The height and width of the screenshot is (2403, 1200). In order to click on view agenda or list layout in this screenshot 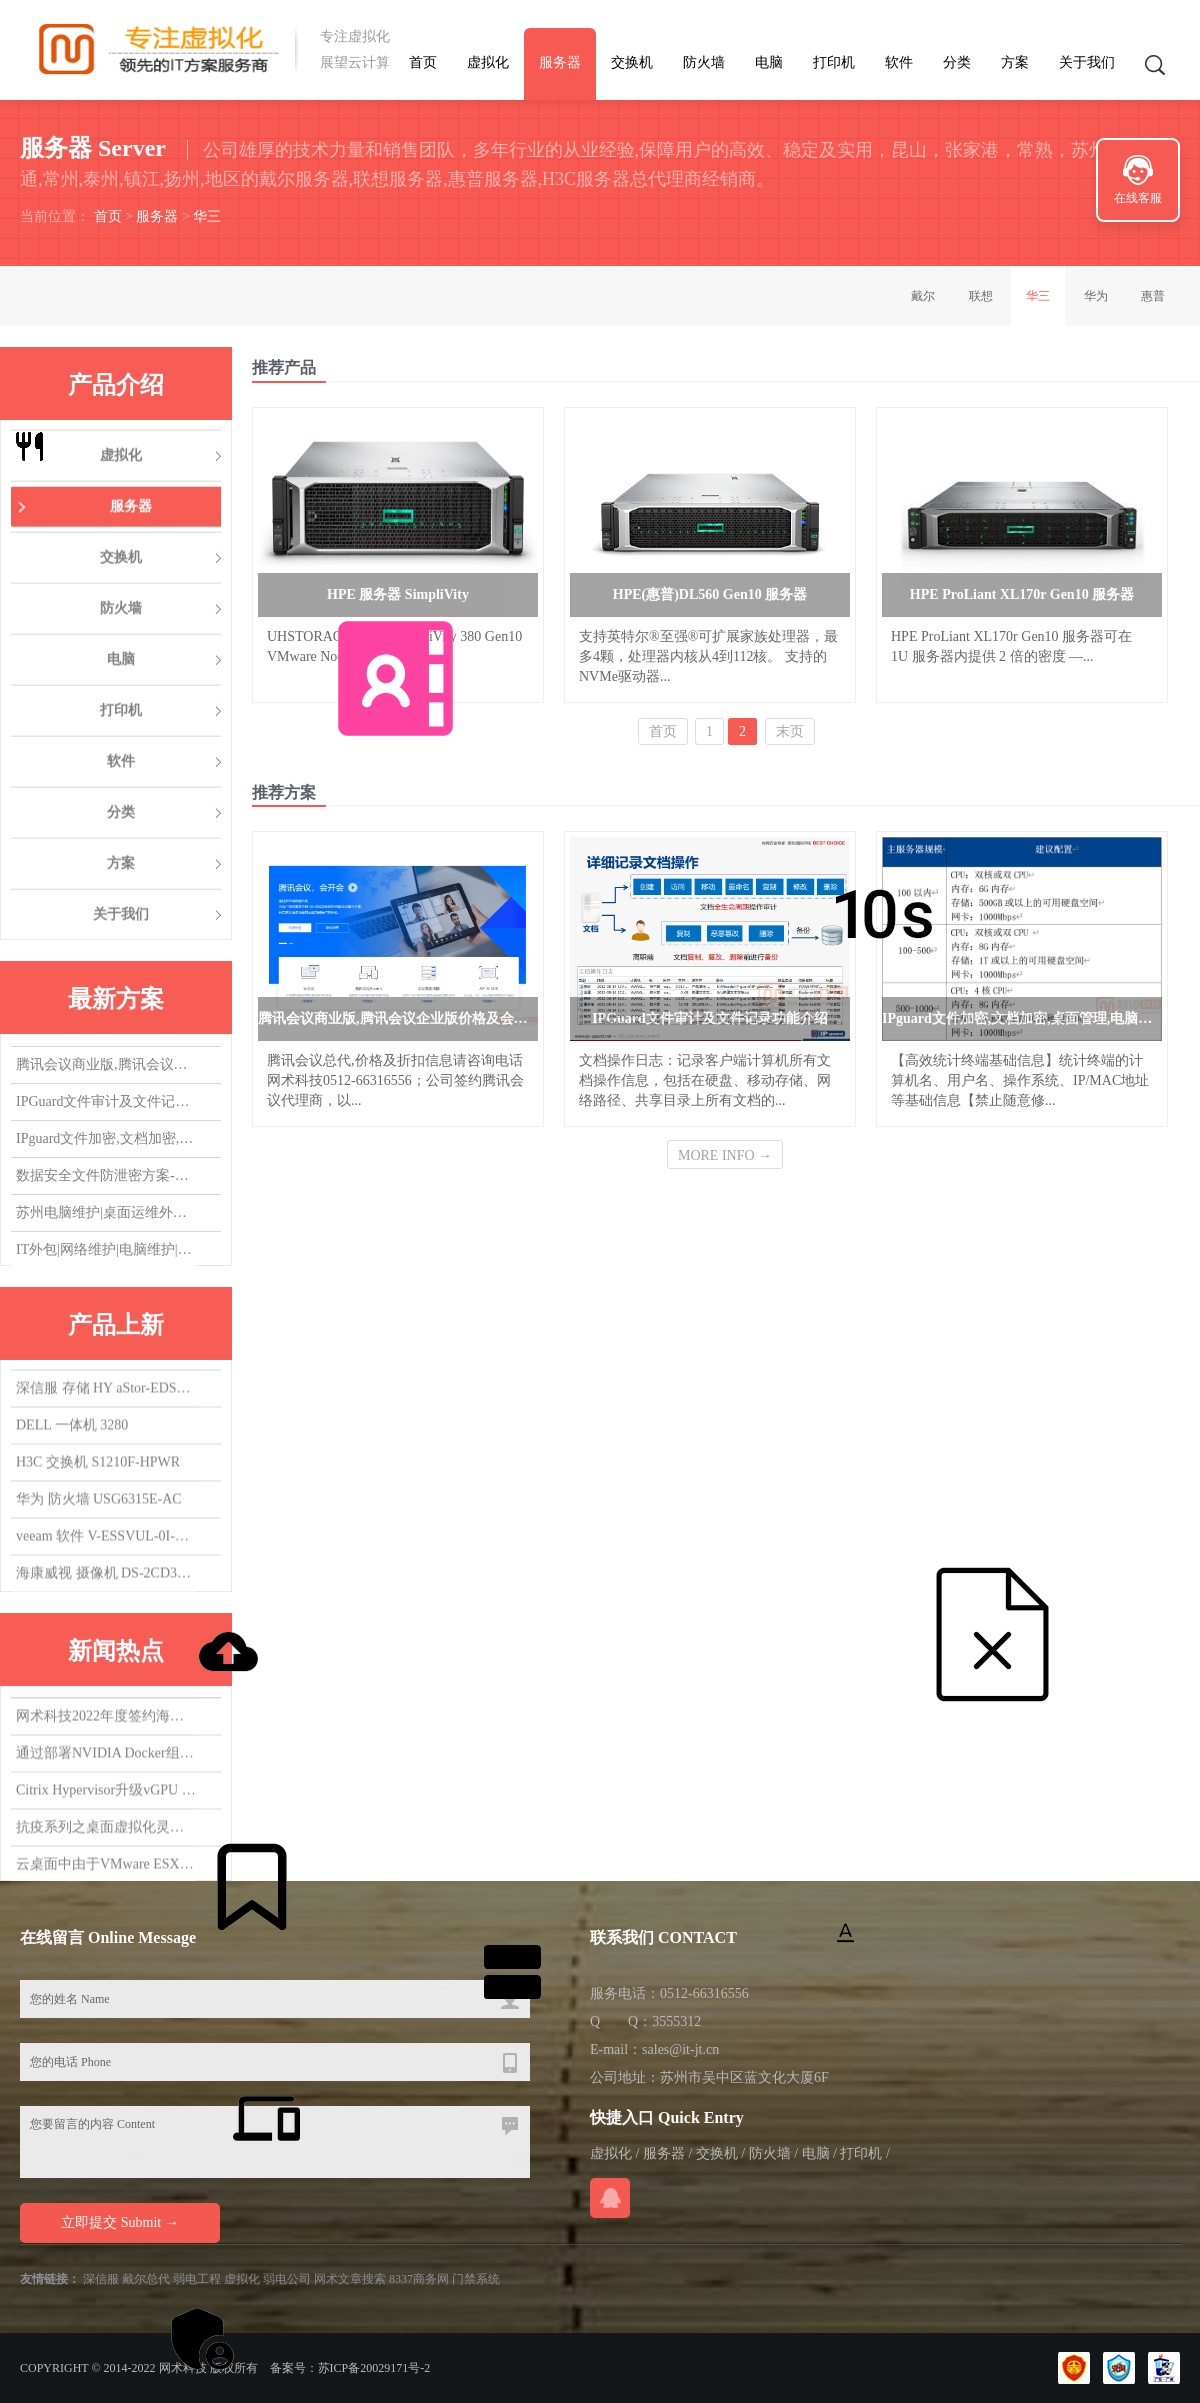, I will do `click(514, 1972)`.